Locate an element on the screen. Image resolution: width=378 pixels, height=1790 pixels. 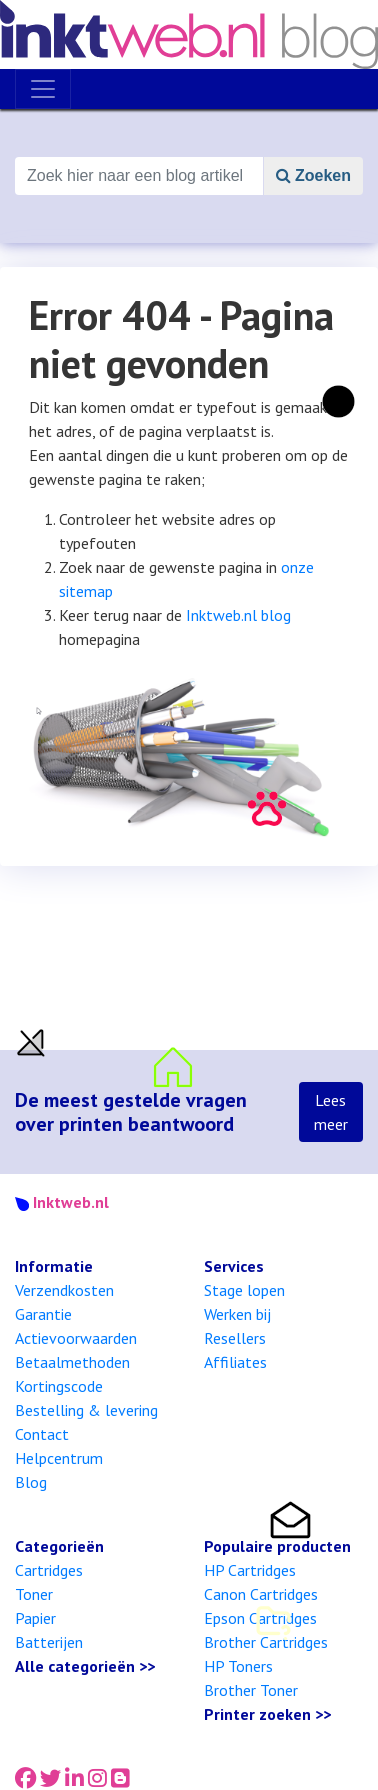
navigate to home screen is located at coordinates (173, 1068).